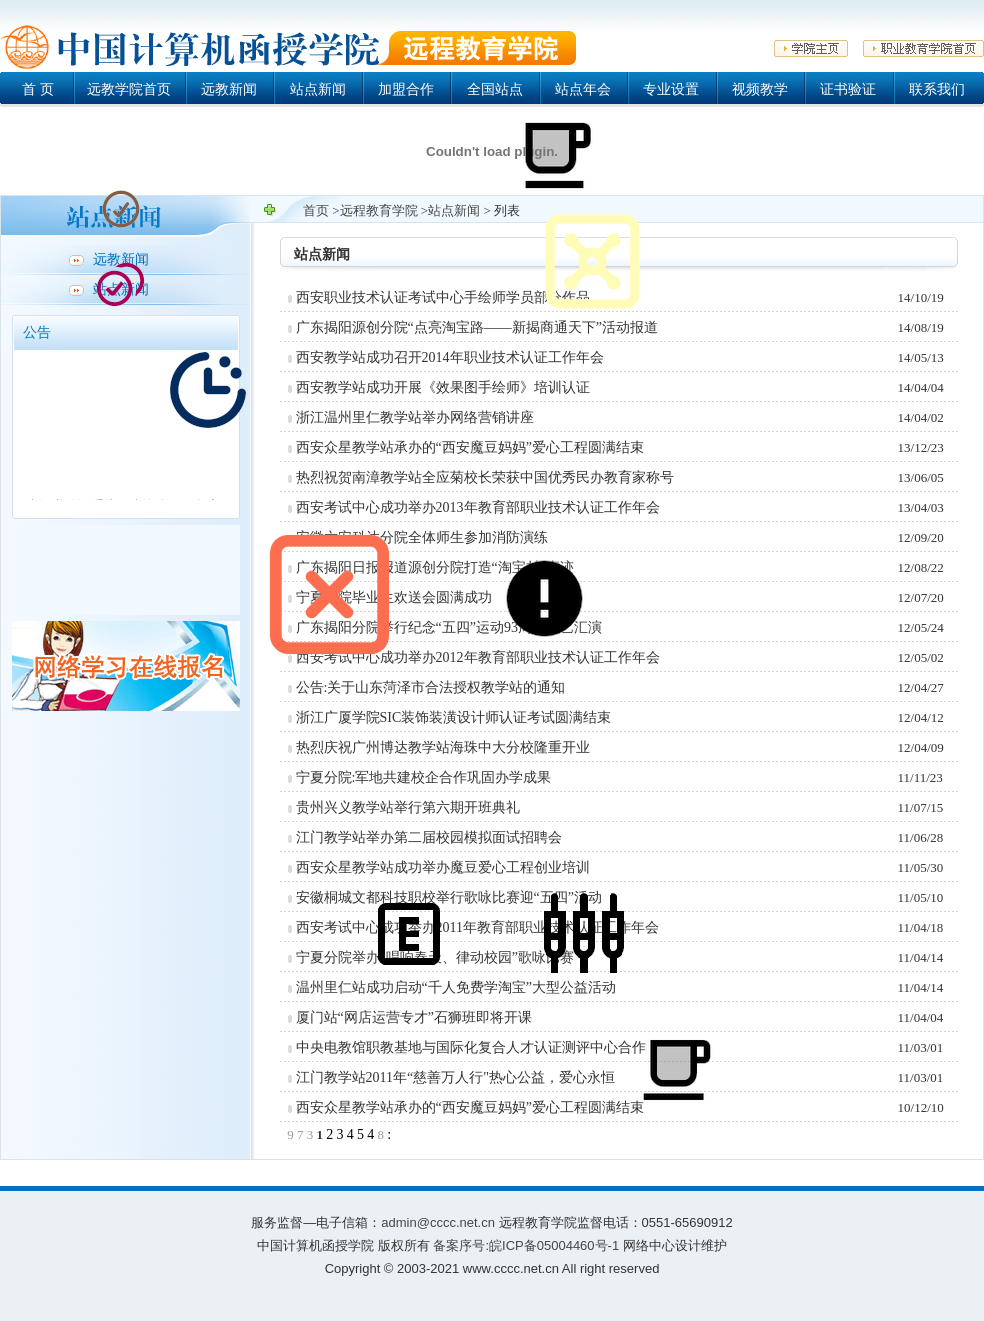 The width and height of the screenshot is (984, 1321). Describe the element at coordinates (329, 594) in the screenshot. I see `close or dismiss a dialog box` at that location.